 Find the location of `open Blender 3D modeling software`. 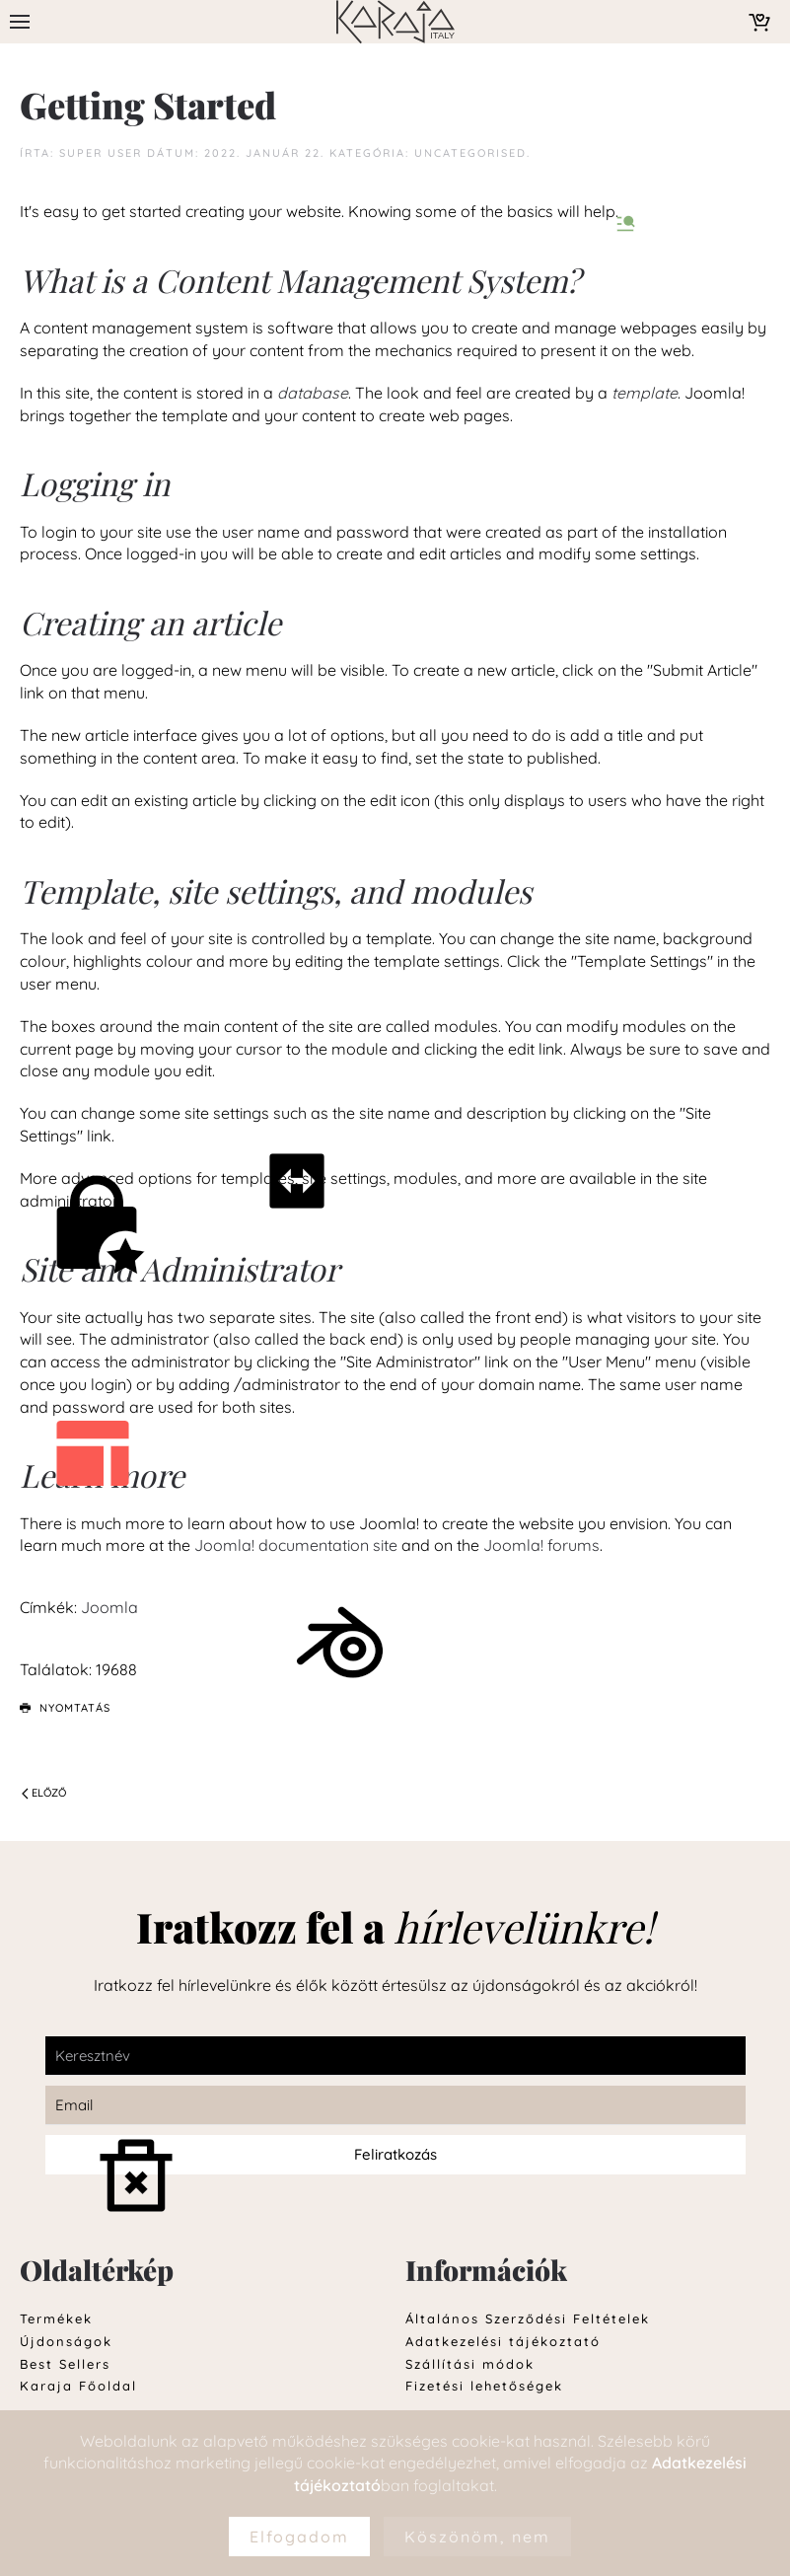

open Blender 3D modeling software is located at coordinates (339, 1644).